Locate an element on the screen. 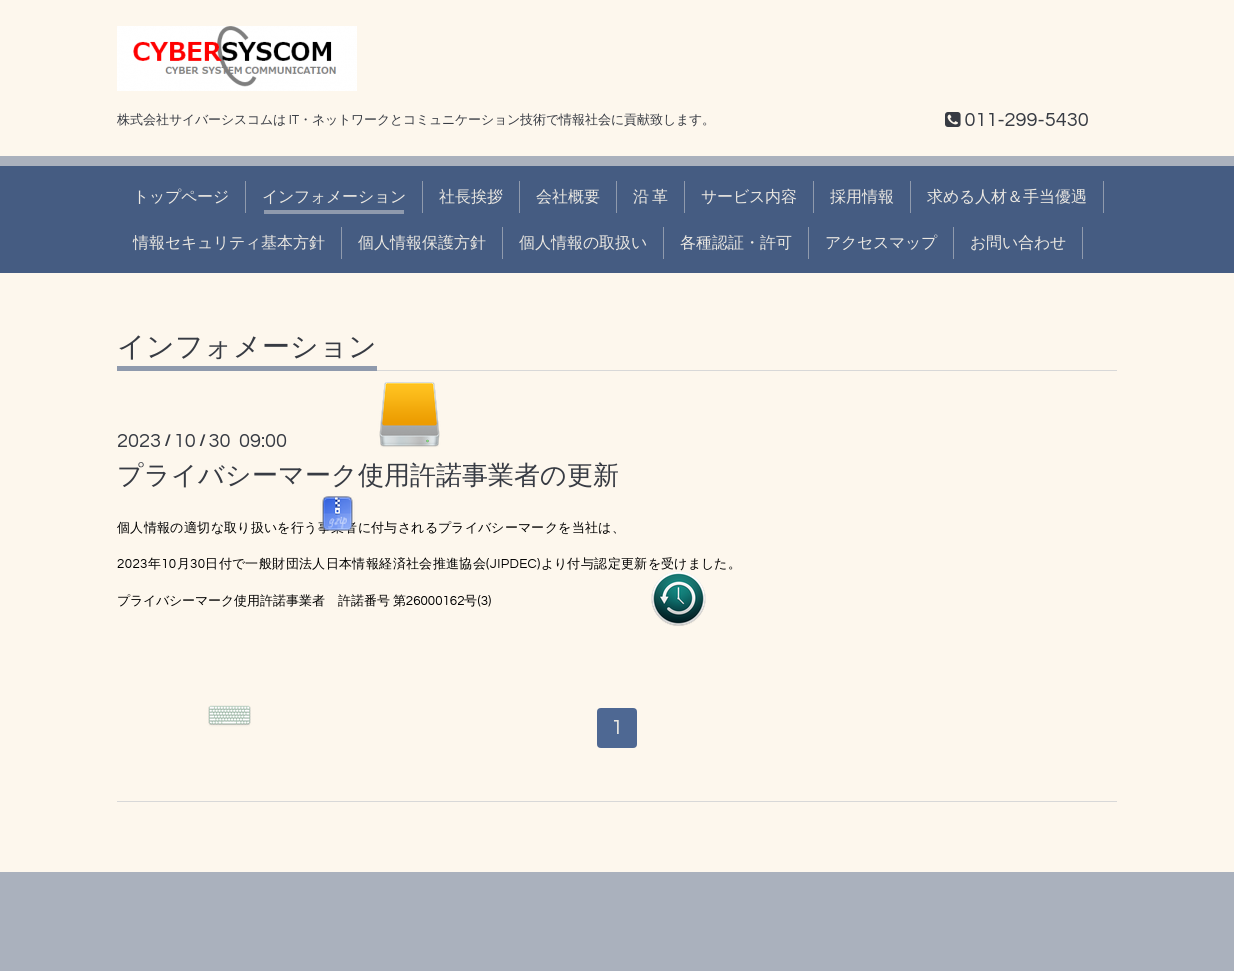 Image resolution: width=1234 pixels, height=971 pixels. access external storage drives is located at coordinates (409, 415).